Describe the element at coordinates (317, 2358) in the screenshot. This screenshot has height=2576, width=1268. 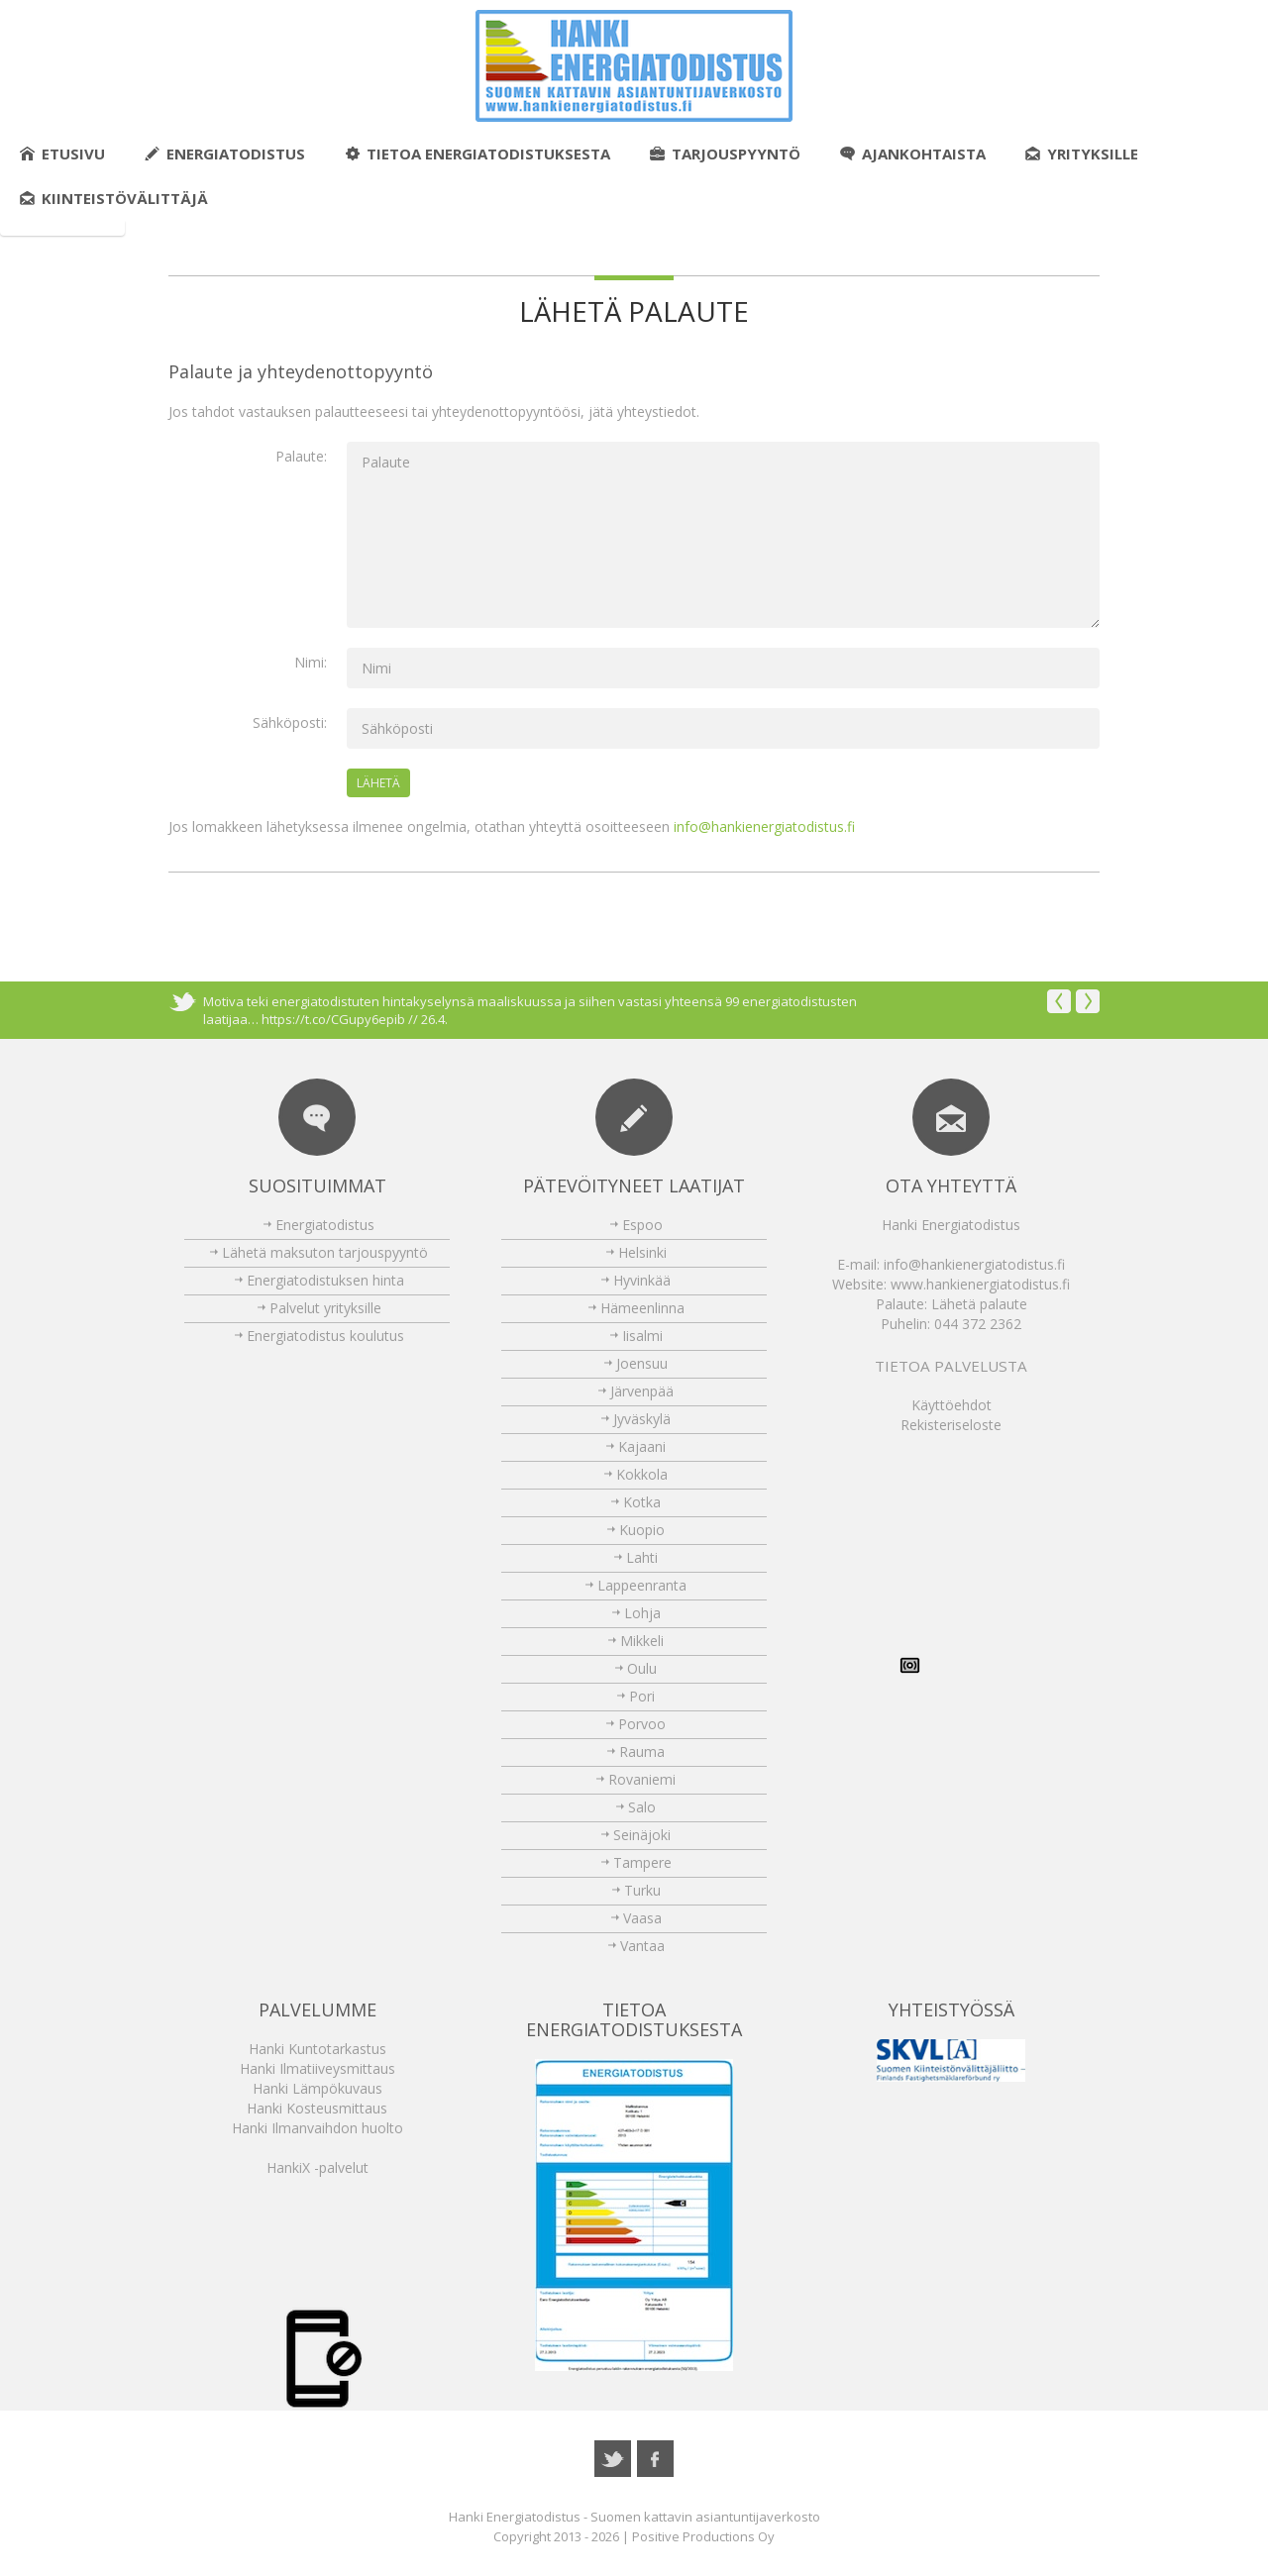
I see `block or restrict an app` at that location.